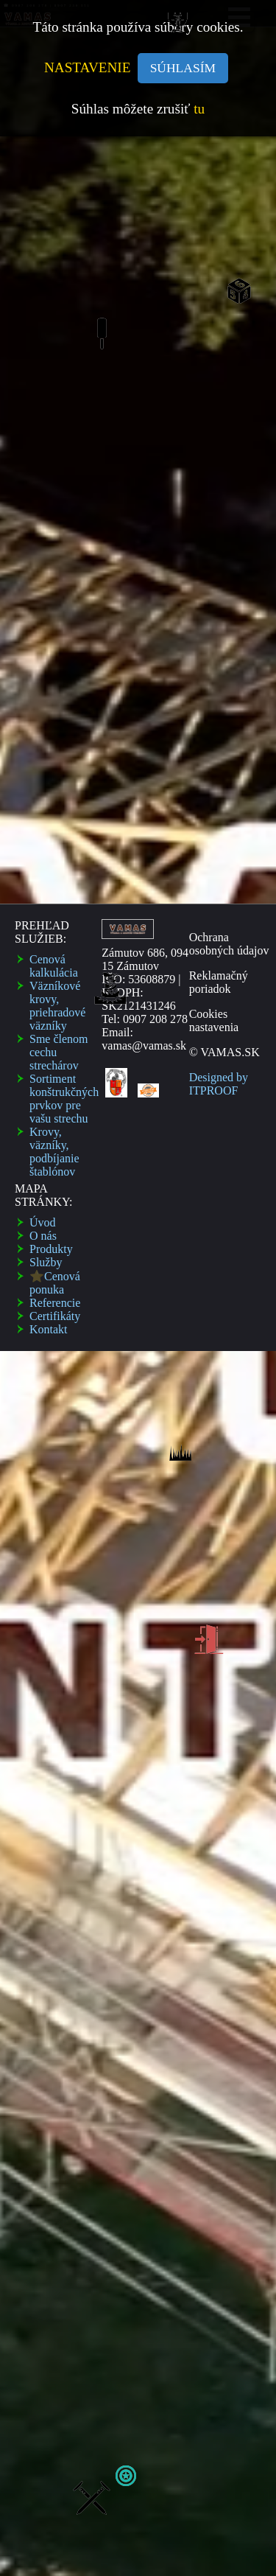 This screenshot has width=276, height=2576. Describe the element at coordinates (180, 1450) in the screenshot. I see `indicates outdoor or nature environment in game` at that location.